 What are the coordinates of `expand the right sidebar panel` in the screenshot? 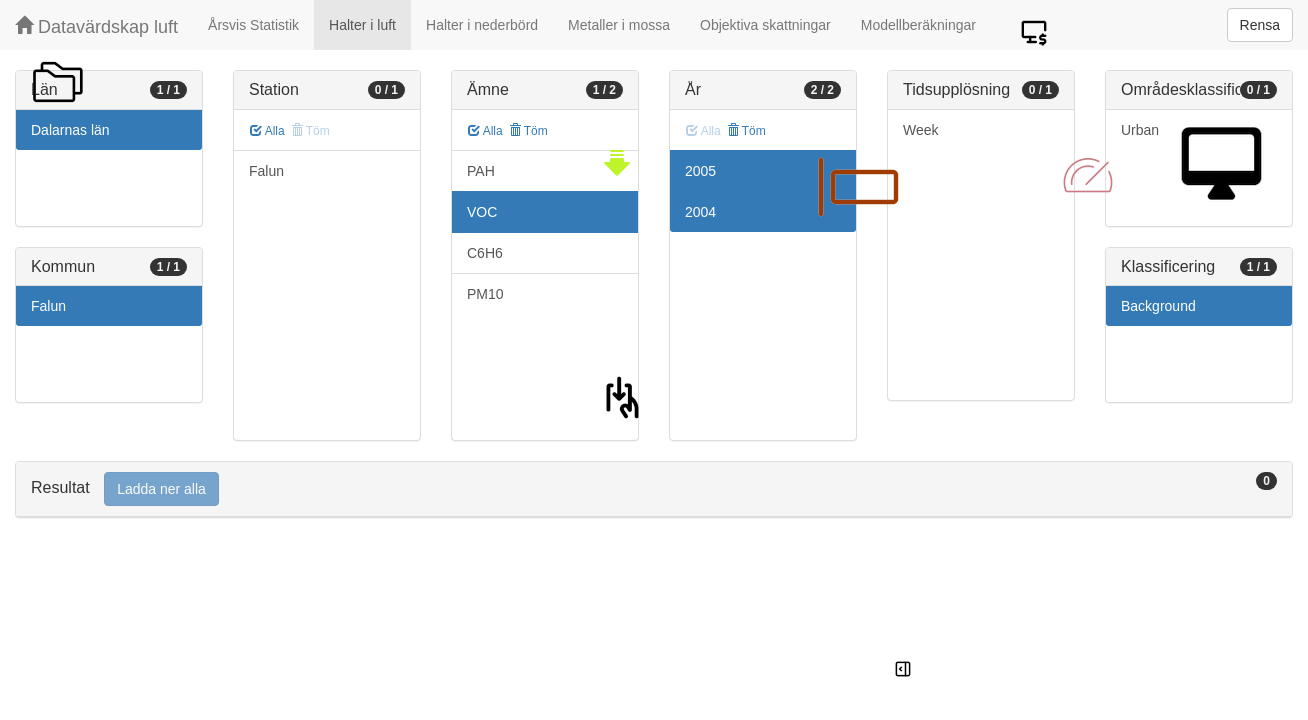 It's located at (903, 669).